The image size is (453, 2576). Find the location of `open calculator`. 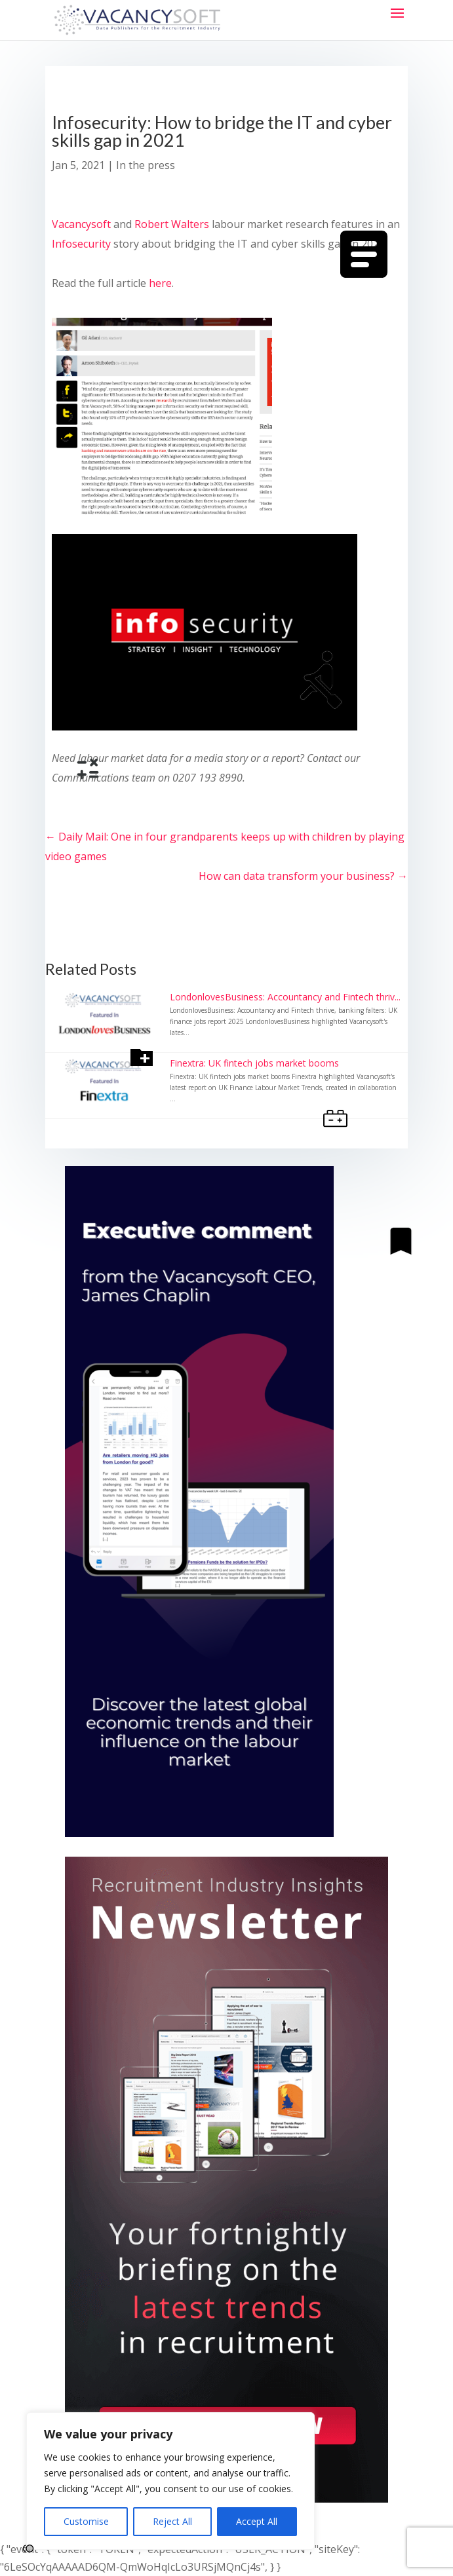

open calculator is located at coordinates (88, 768).